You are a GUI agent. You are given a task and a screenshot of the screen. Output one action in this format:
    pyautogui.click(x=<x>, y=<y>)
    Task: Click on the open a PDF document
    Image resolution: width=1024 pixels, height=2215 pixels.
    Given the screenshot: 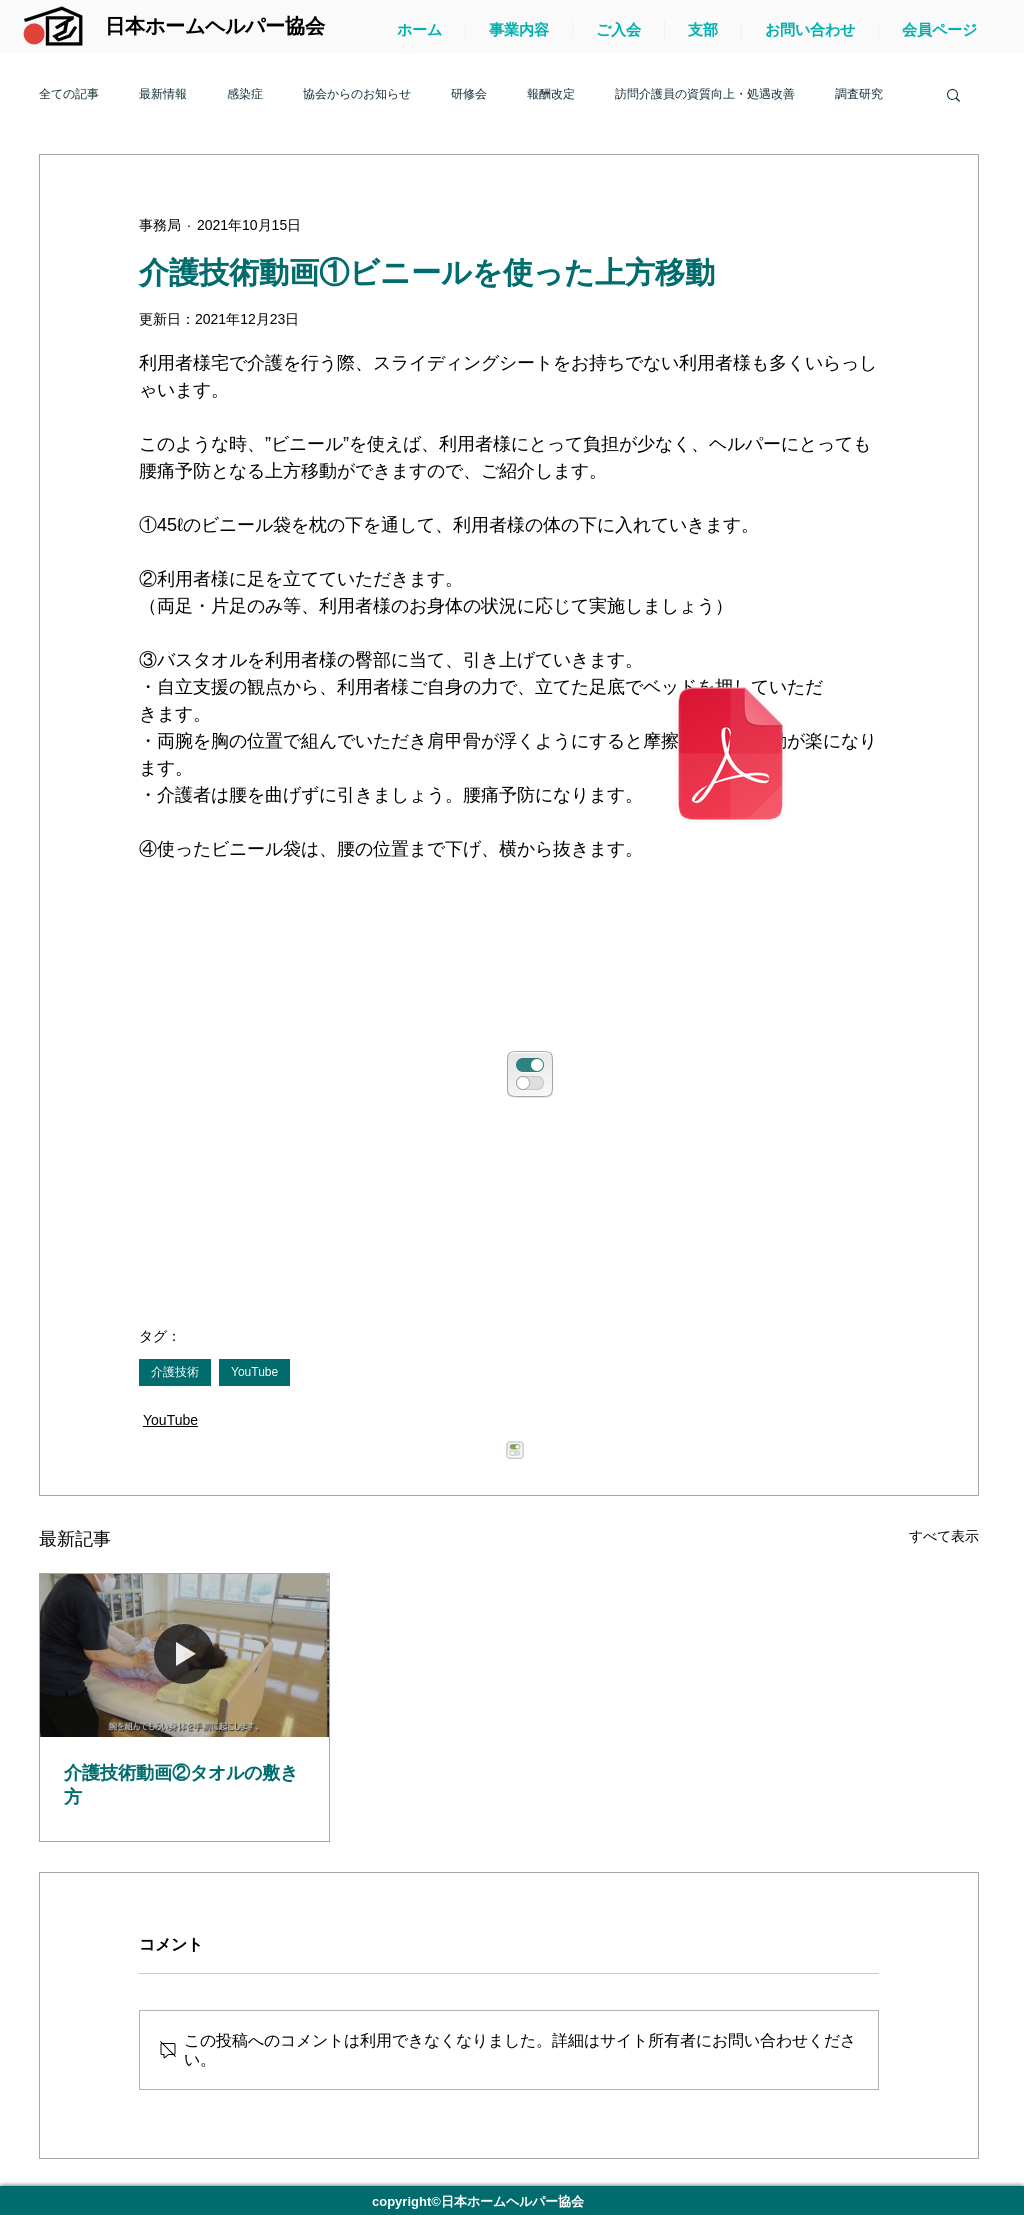 What is the action you would take?
    pyautogui.click(x=730, y=753)
    